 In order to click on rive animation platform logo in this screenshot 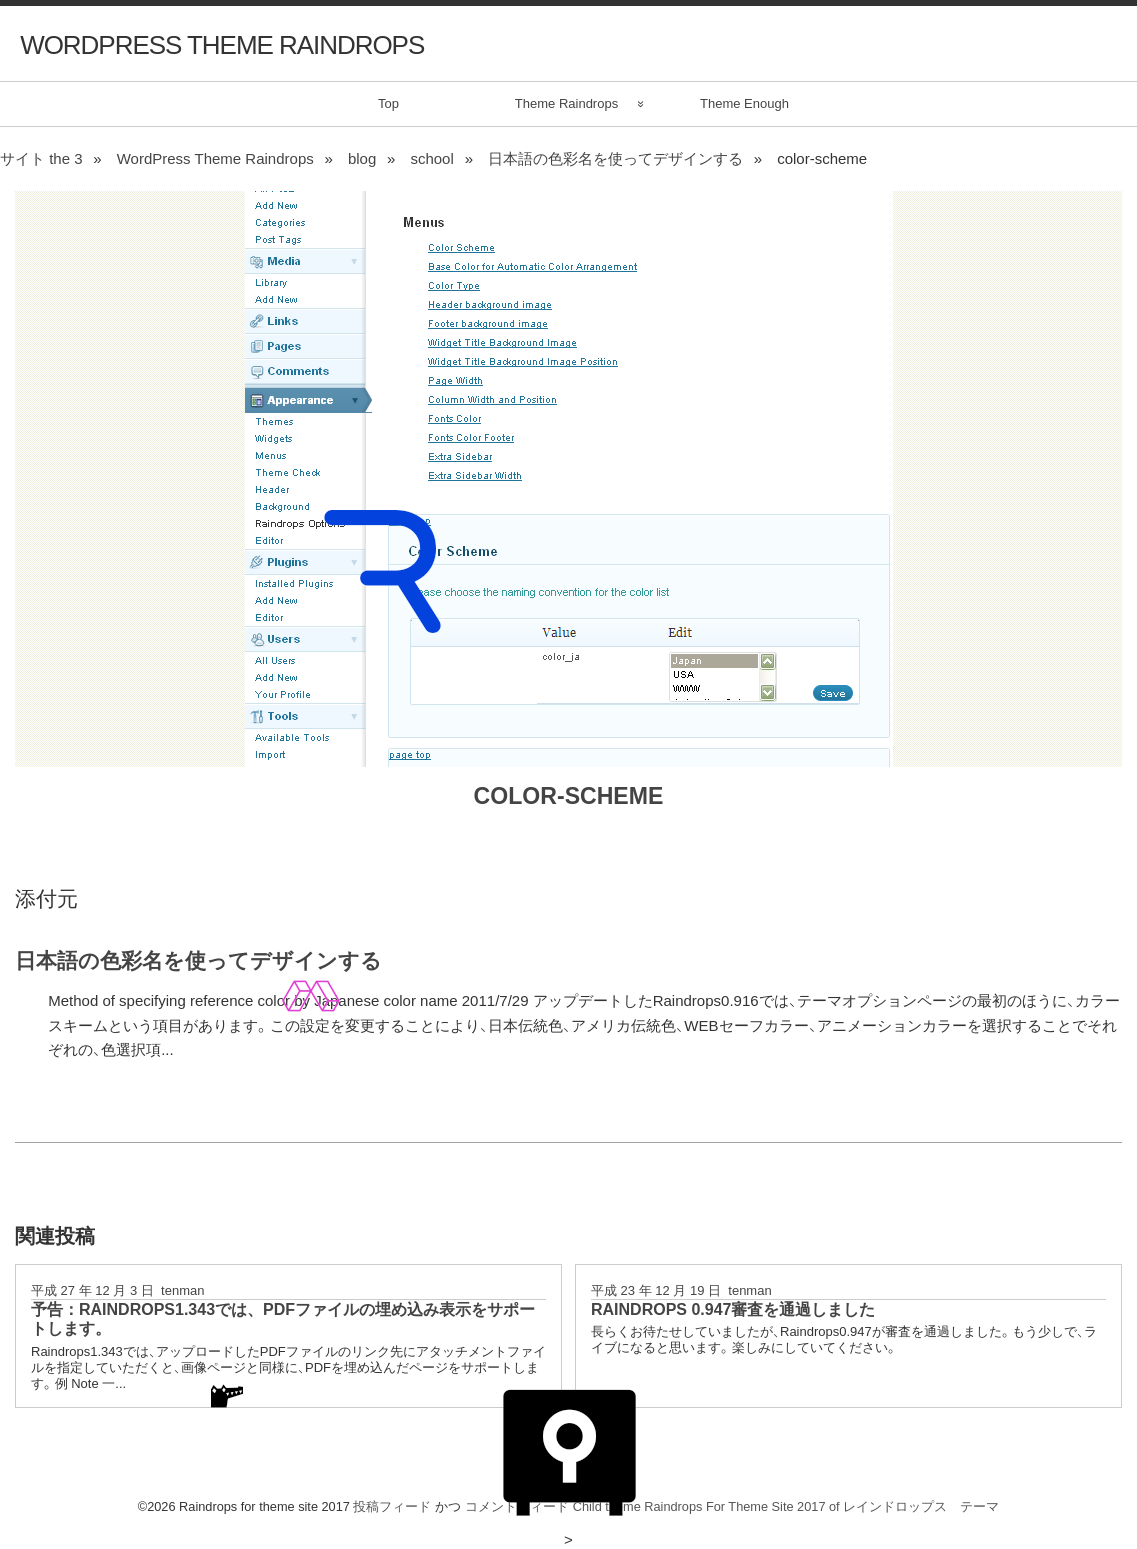, I will do `click(382, 571)`.